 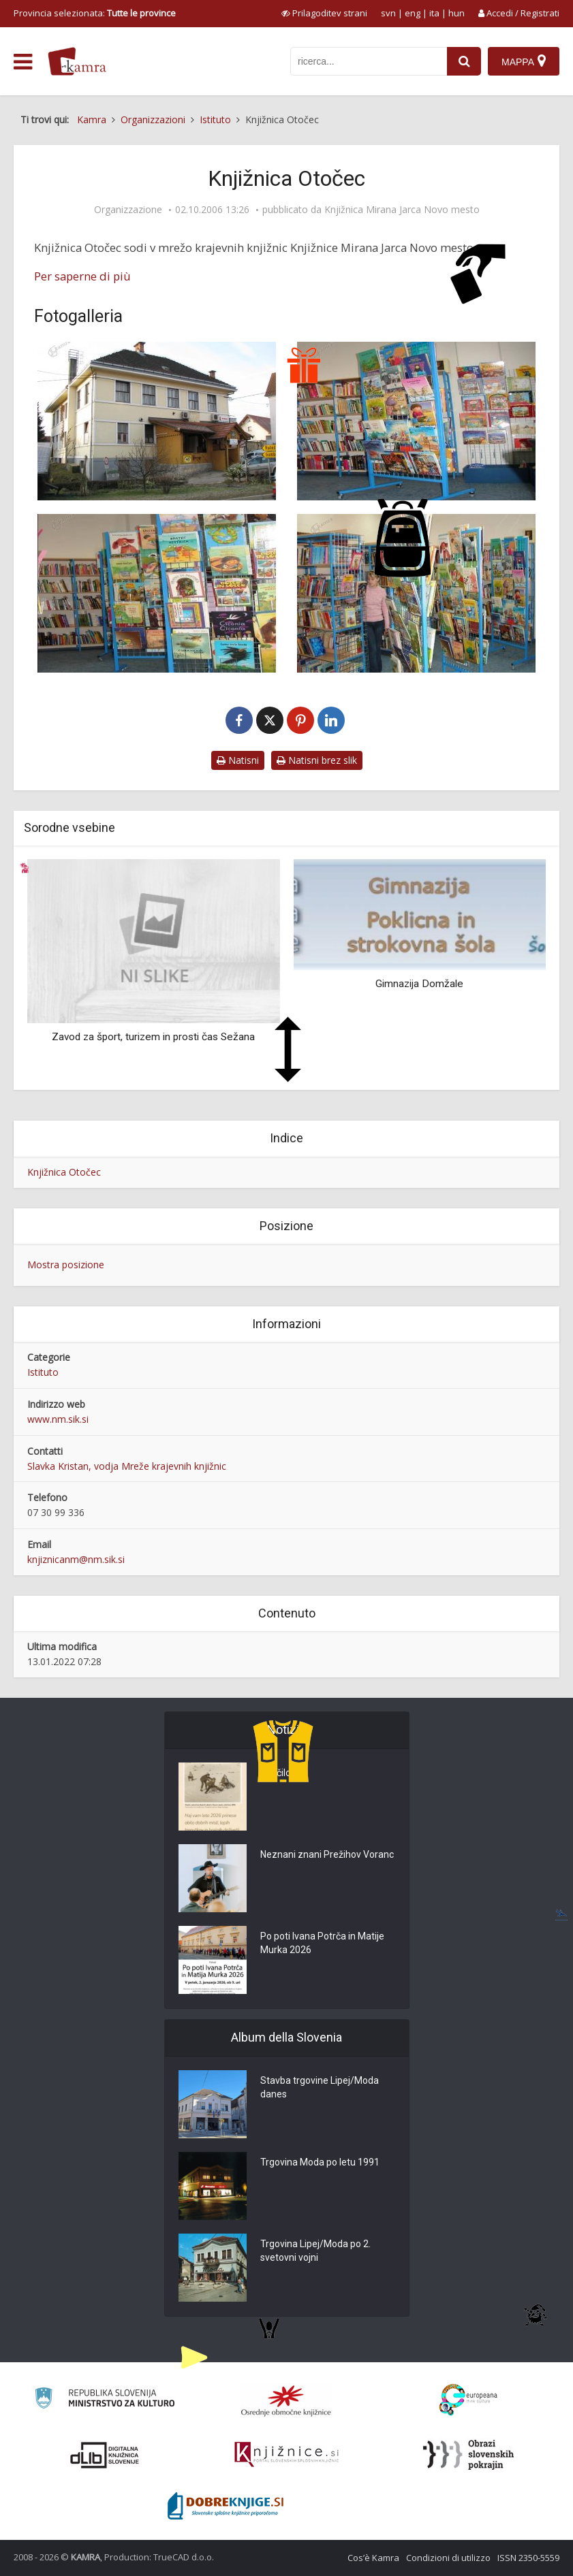 I want to click on view your gifts or rewards, so click(x=304, y=364).